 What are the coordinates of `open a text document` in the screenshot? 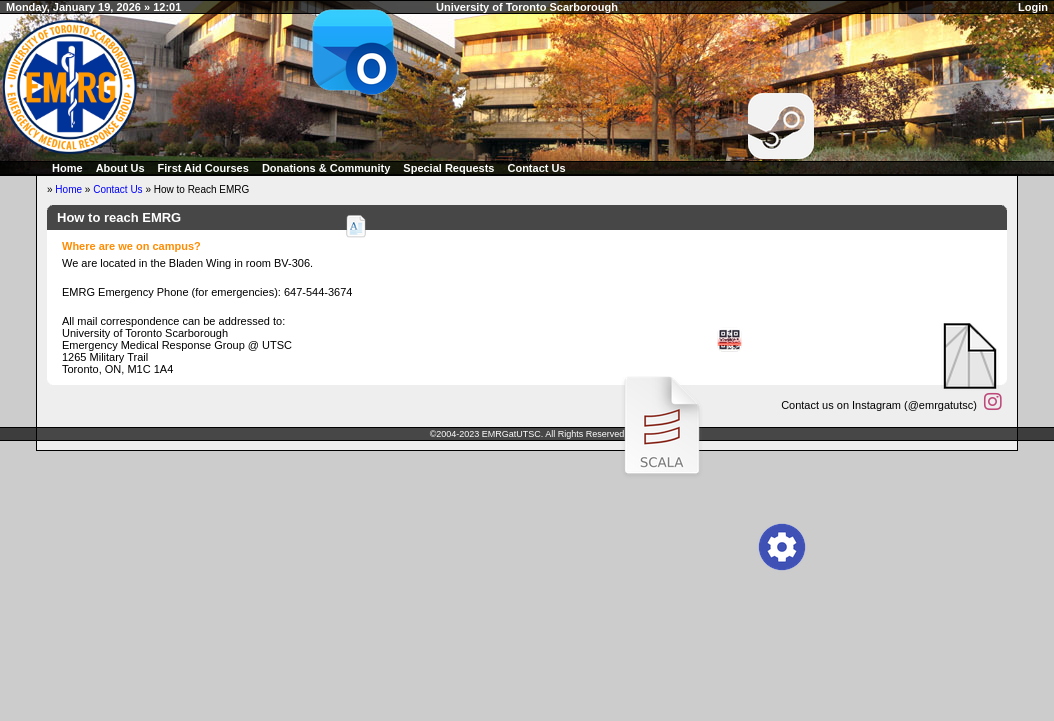 It's located at (356, 226).